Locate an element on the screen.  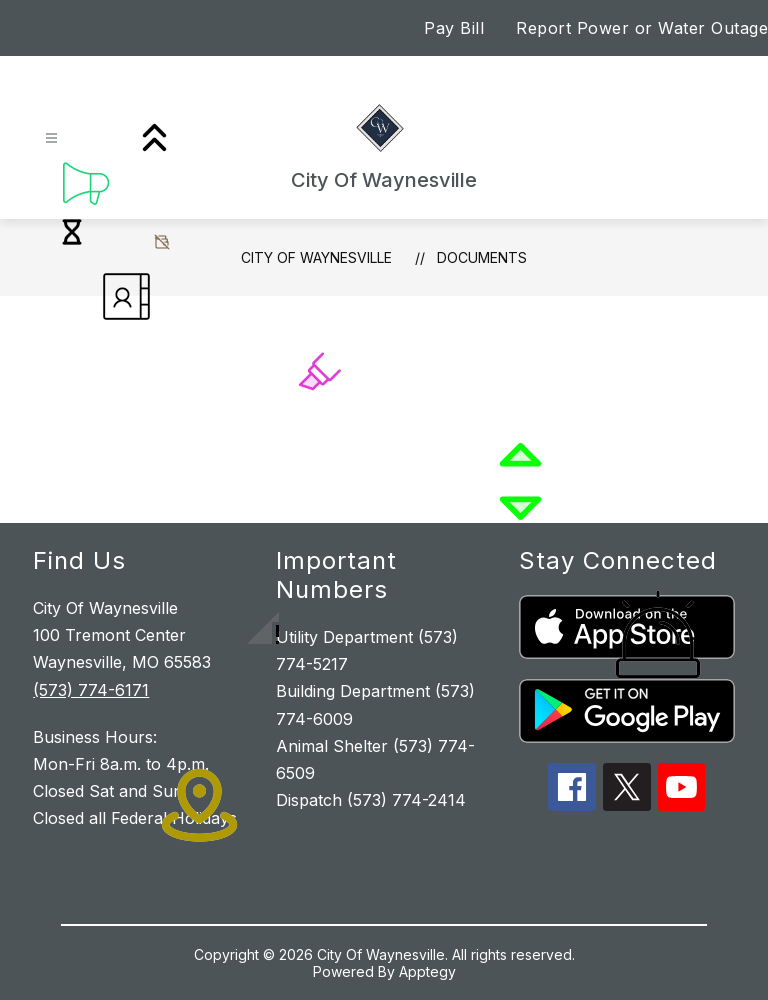
indicates an active alert or warning is located at coordinates (658, 643).